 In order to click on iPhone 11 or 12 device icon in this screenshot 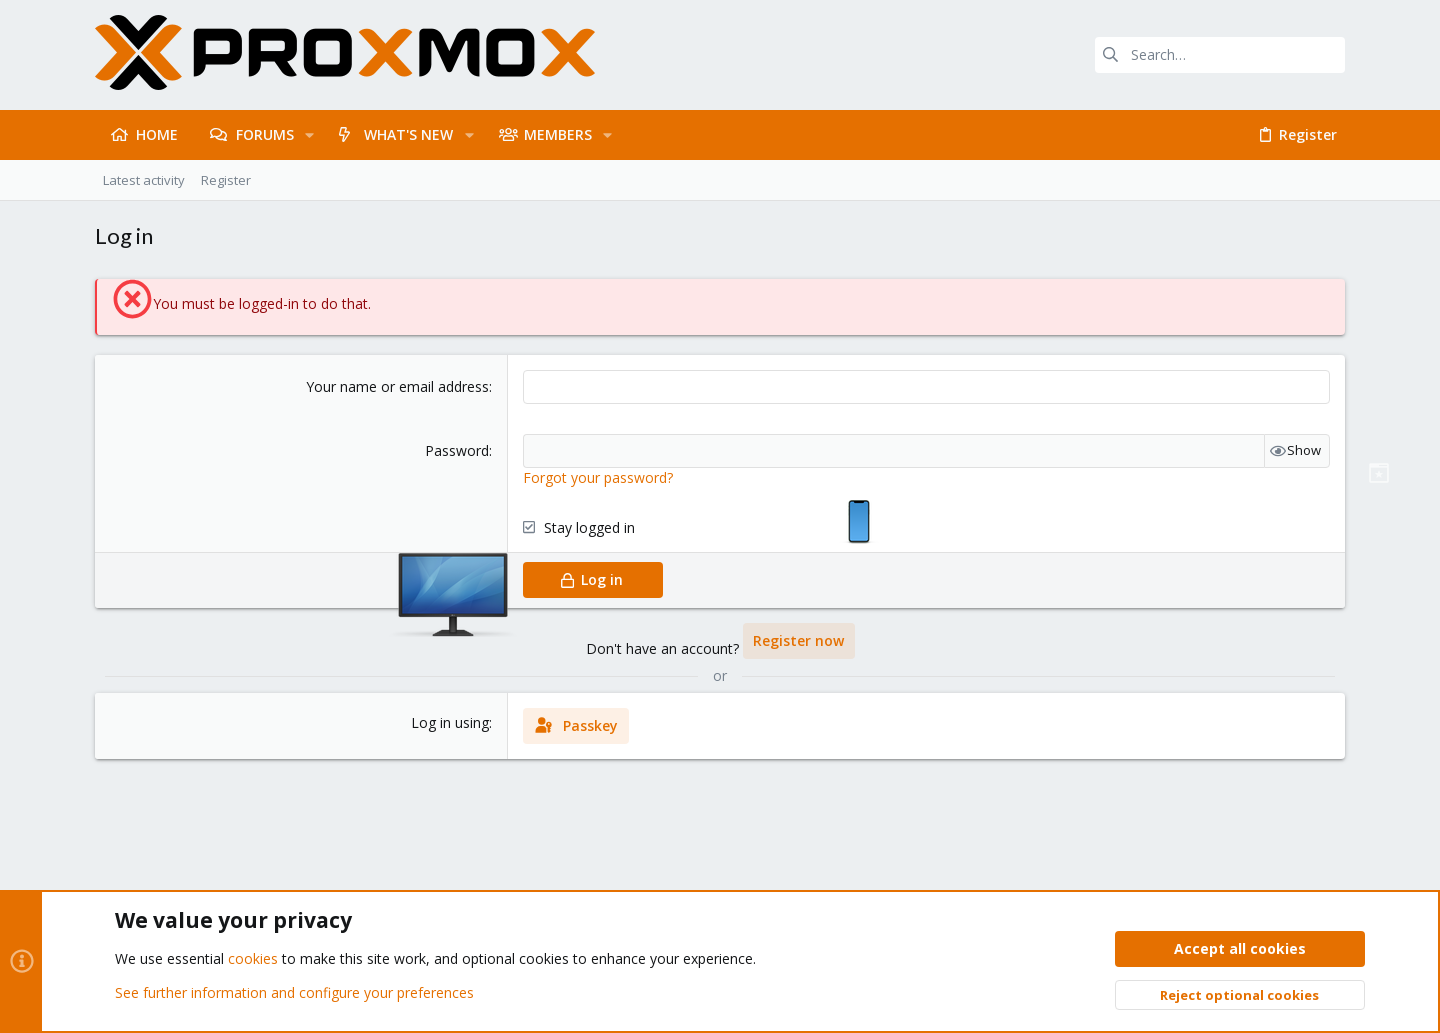, I will do `click(859, 522)`.